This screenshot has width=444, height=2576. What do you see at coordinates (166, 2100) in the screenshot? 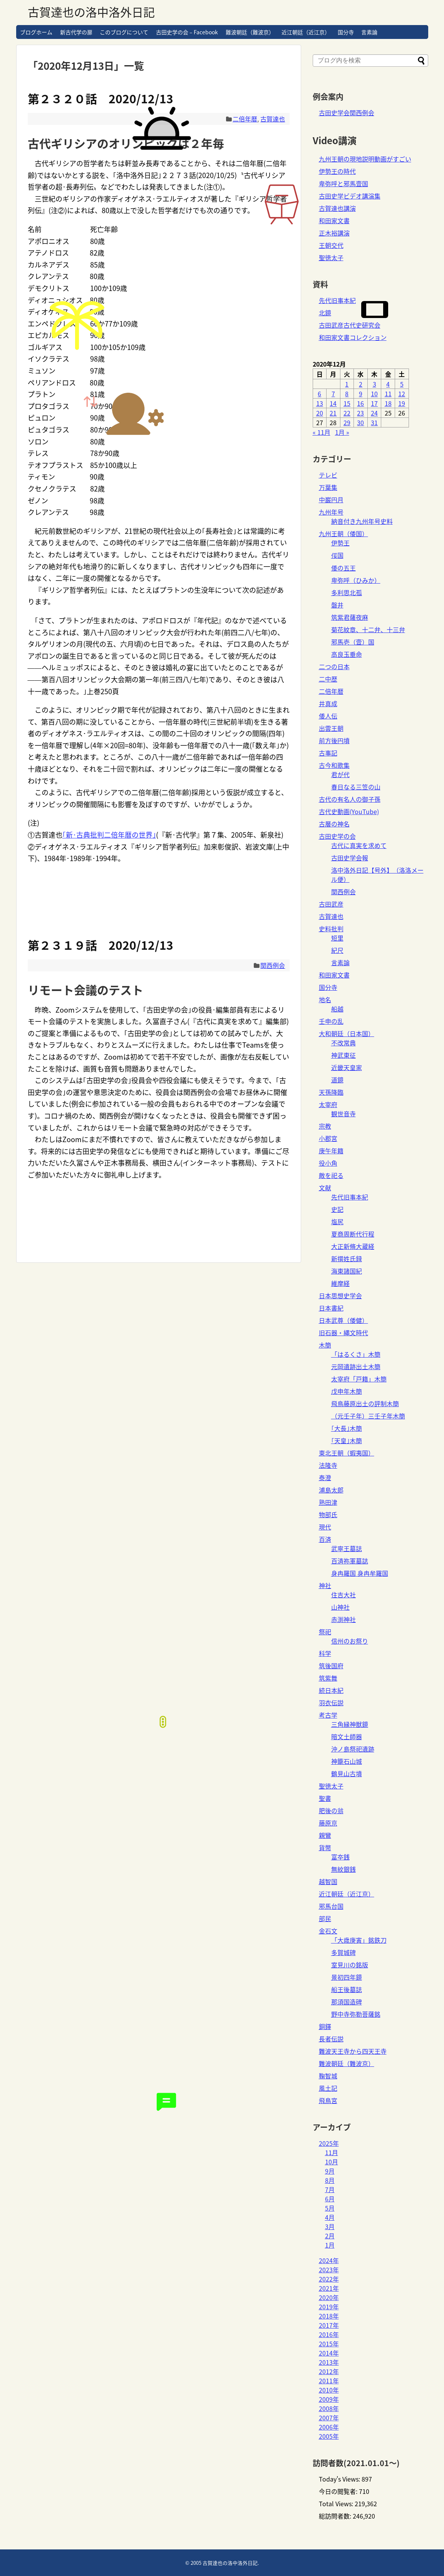
I see `open chat or messaging` at bounding box center [166, 2100].